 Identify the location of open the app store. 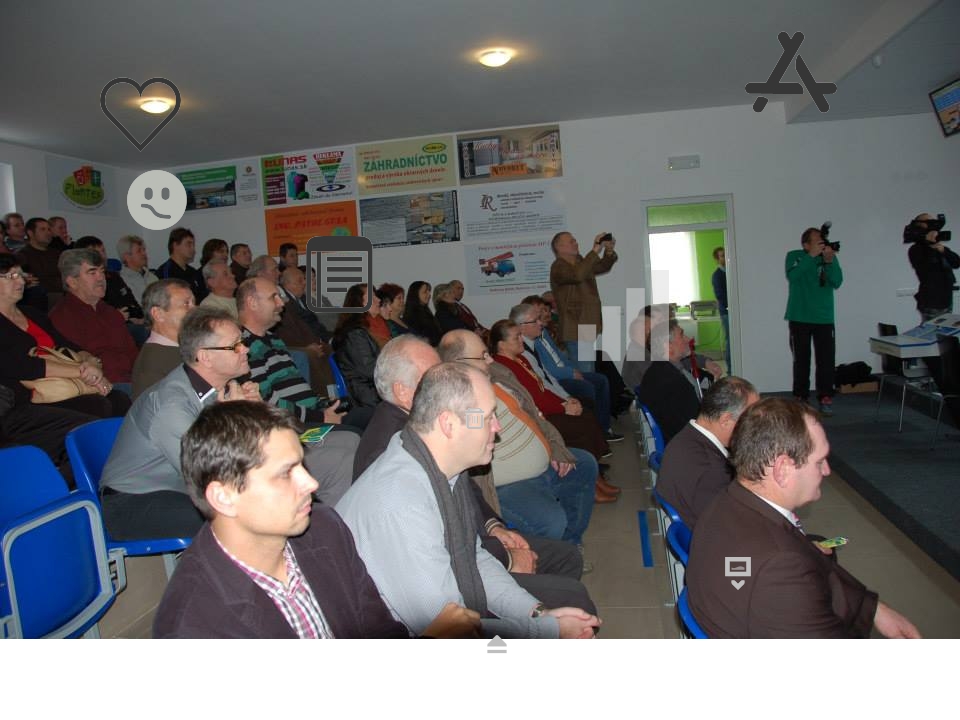
(791, 71).